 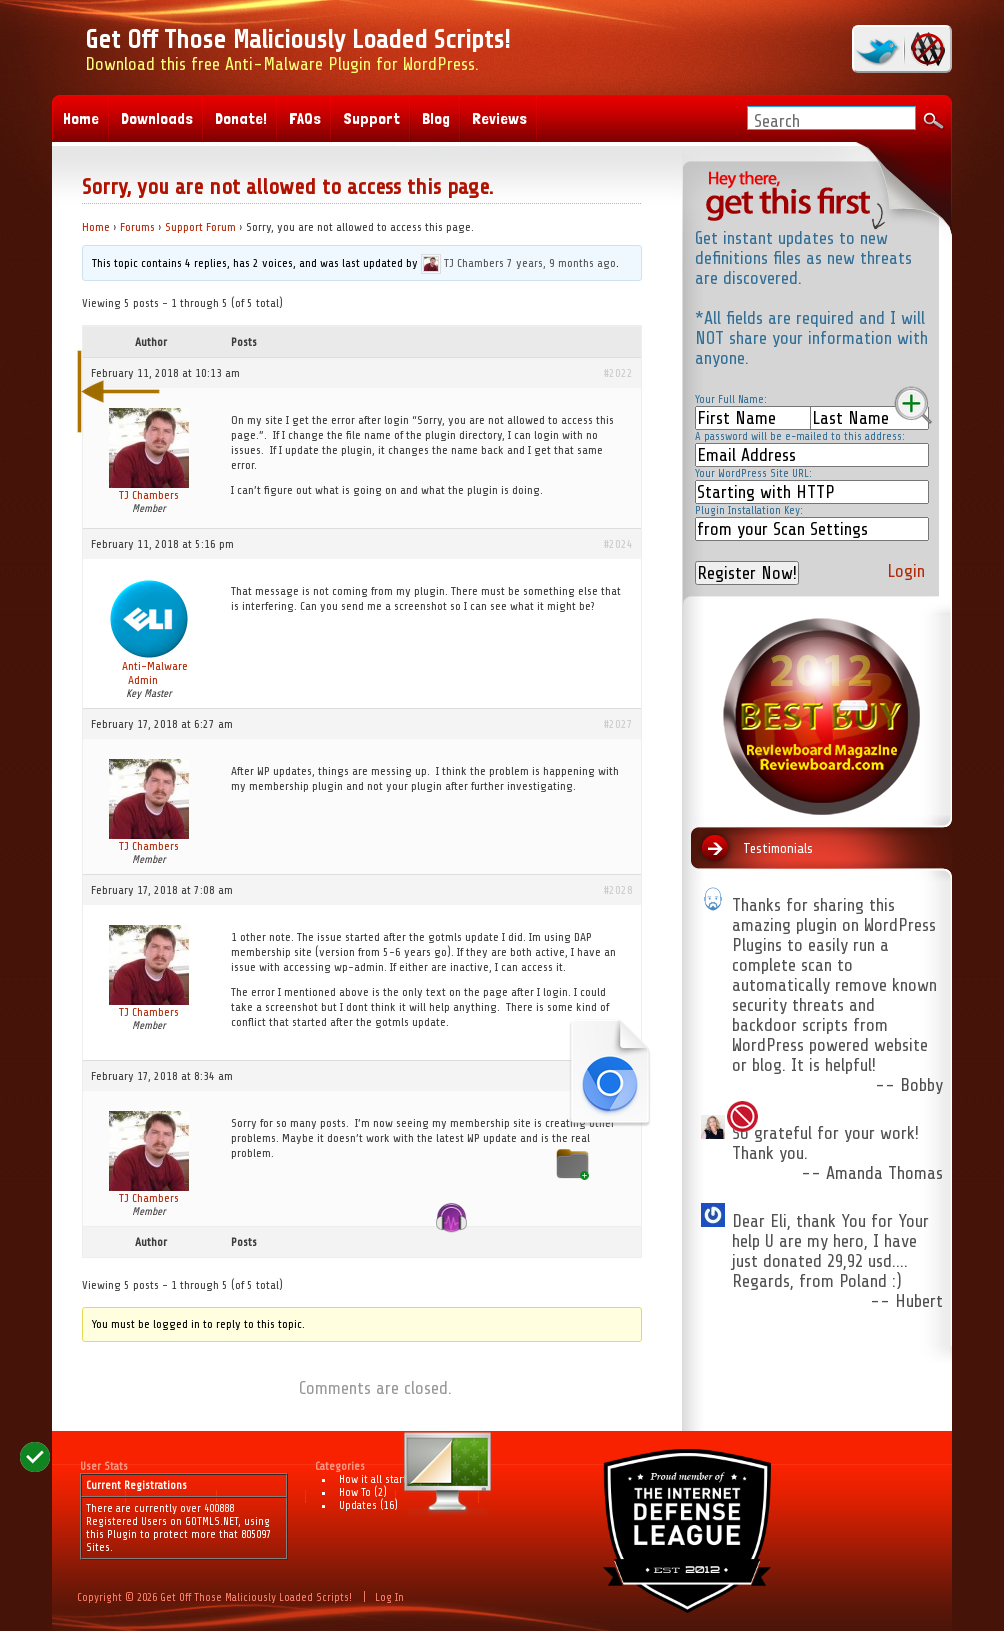 What do you see at coordinates (610, 1071) in the screenshot?
I see `open a document in chromium browser` at bounding box center [610, 1071].